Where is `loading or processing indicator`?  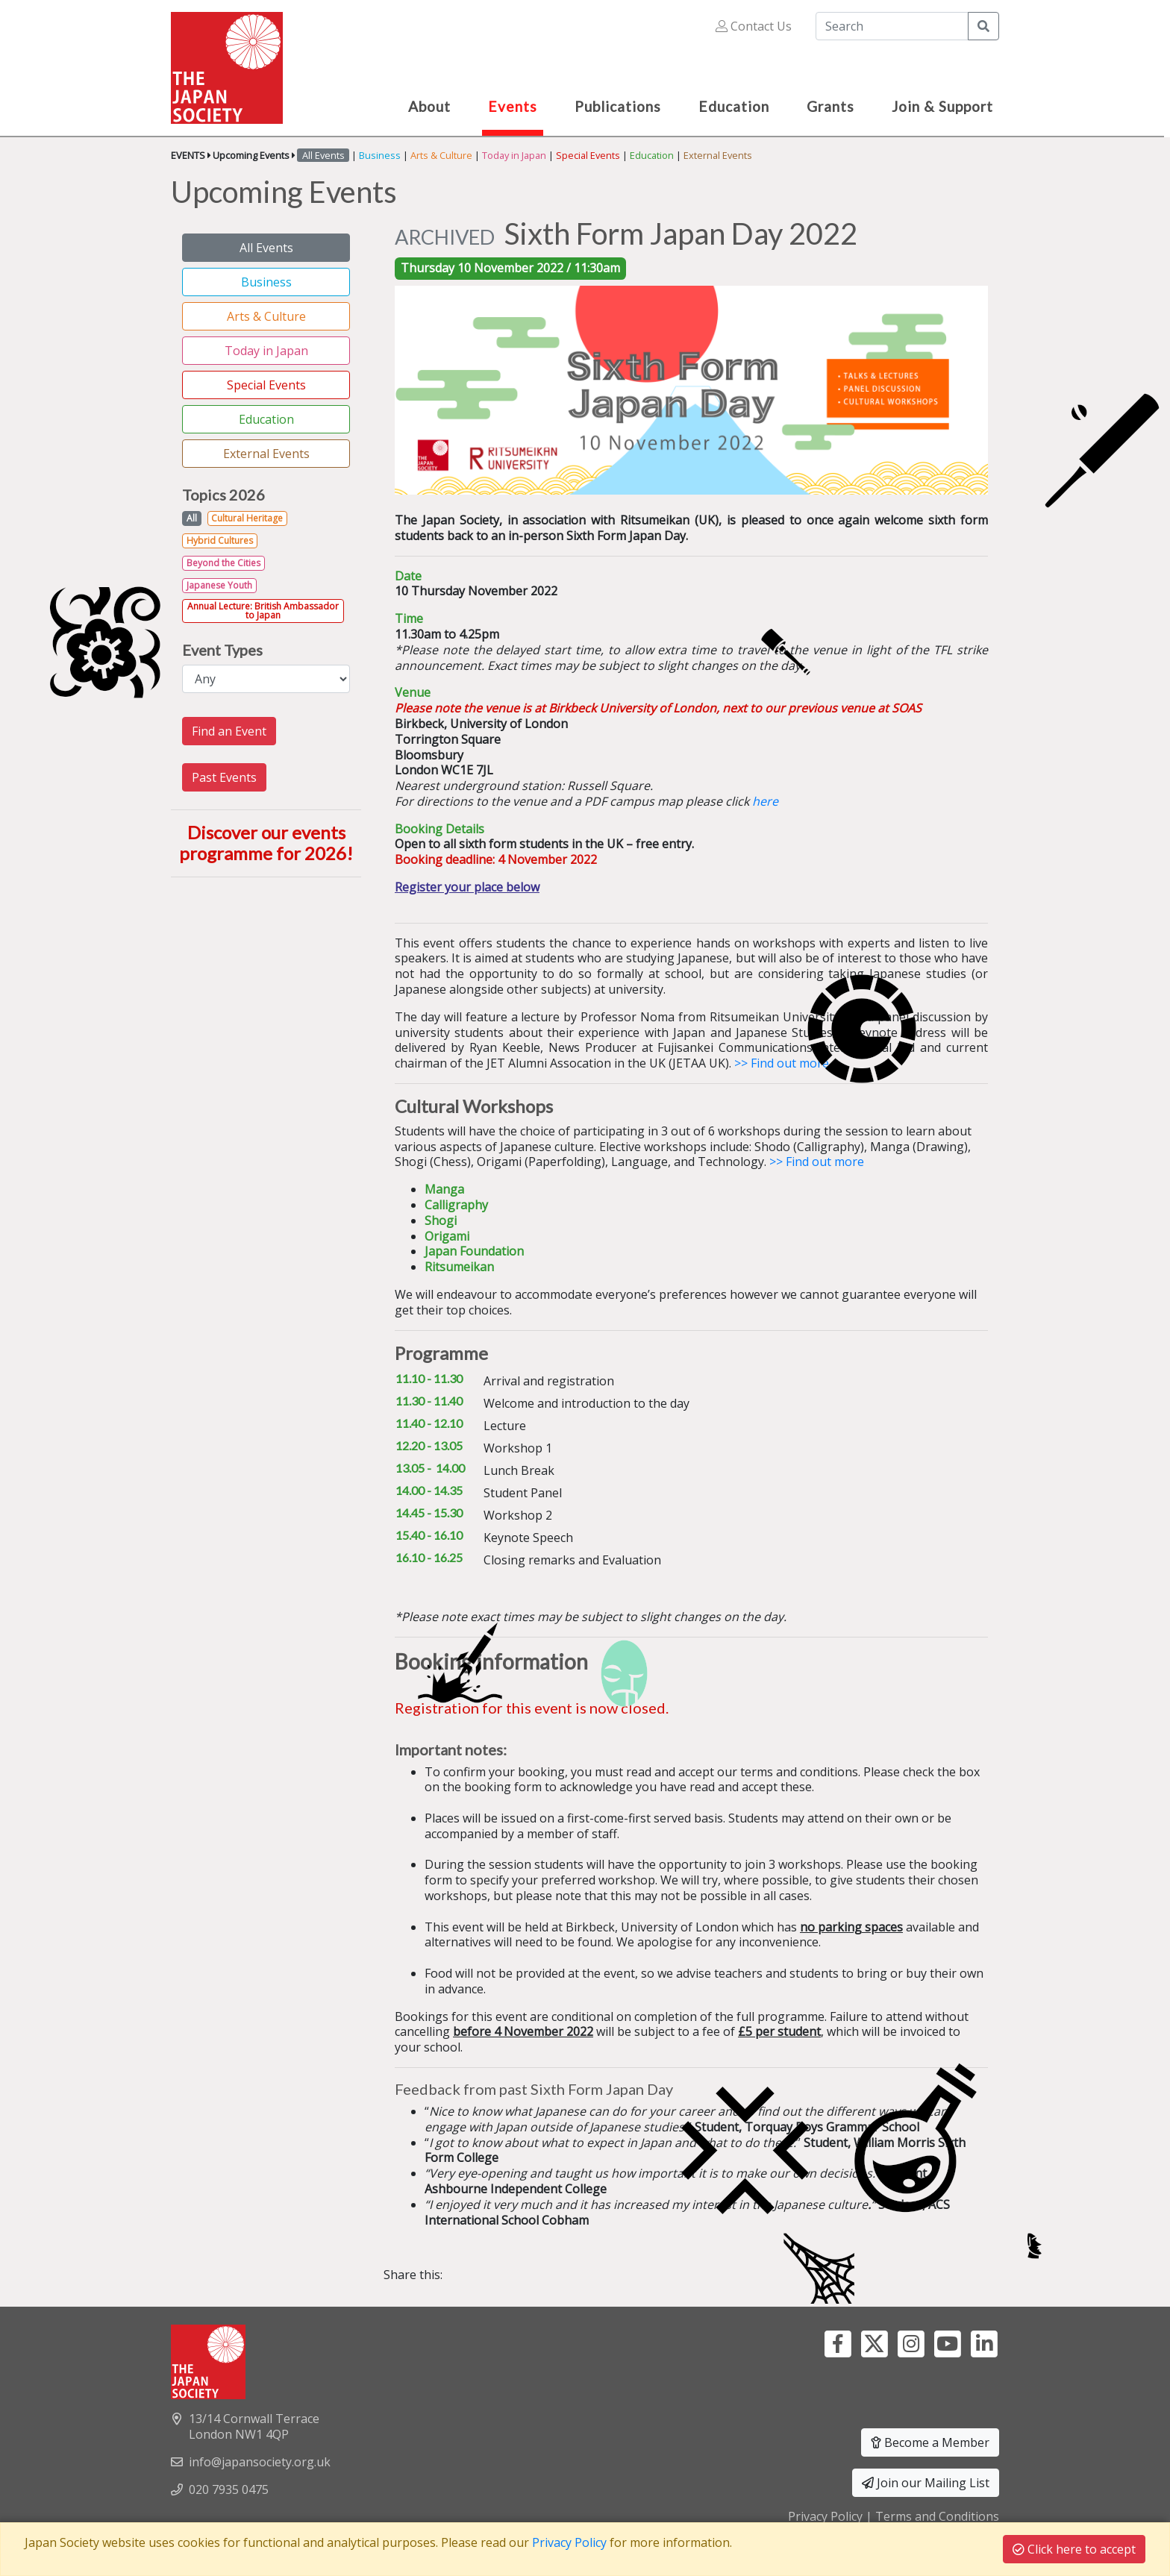
loading or processing indicator is located at coordinates (862, 1029).